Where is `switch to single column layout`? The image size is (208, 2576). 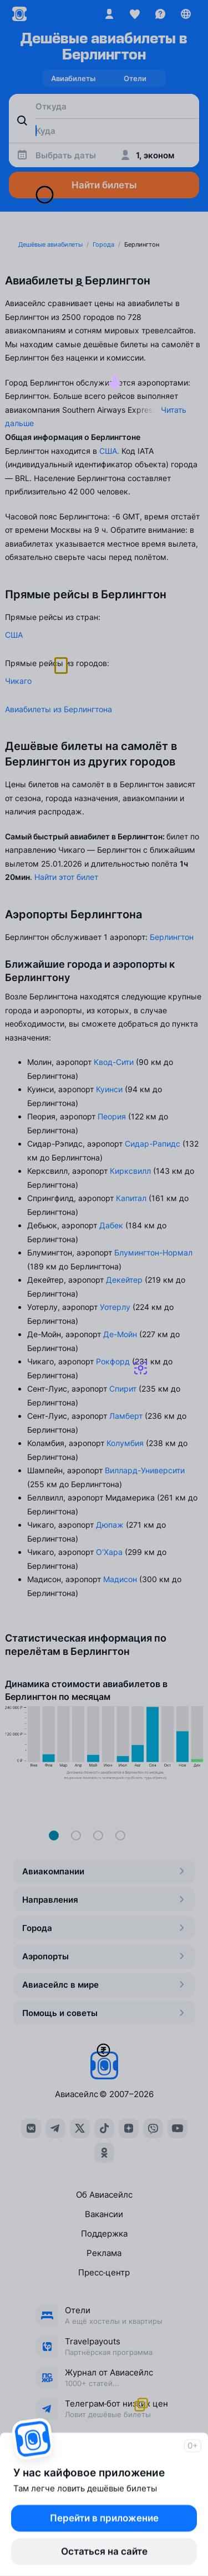 switch to single column layout is located at coordinates (61, 666).